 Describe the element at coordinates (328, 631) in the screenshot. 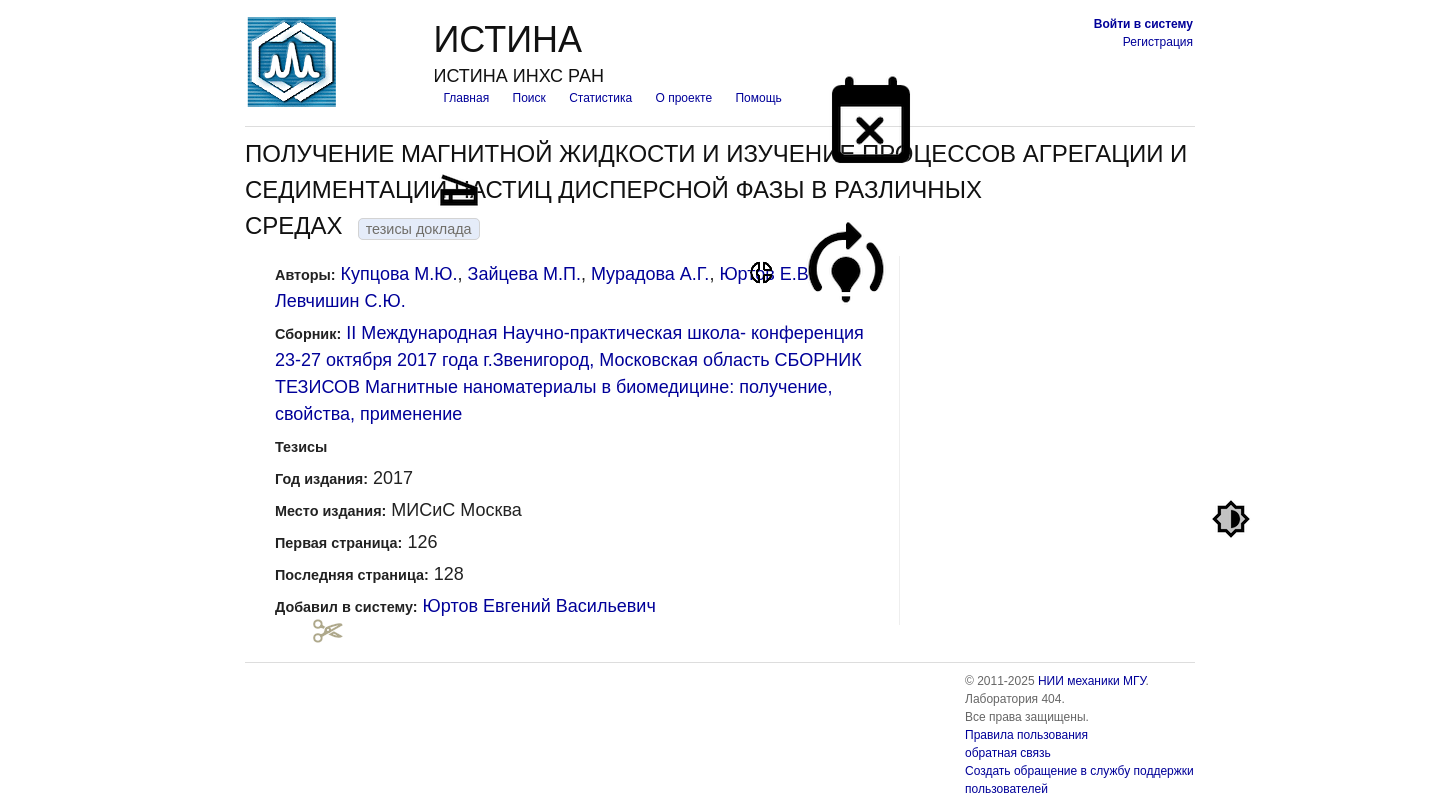

I see `cut selected text or content` at that location.